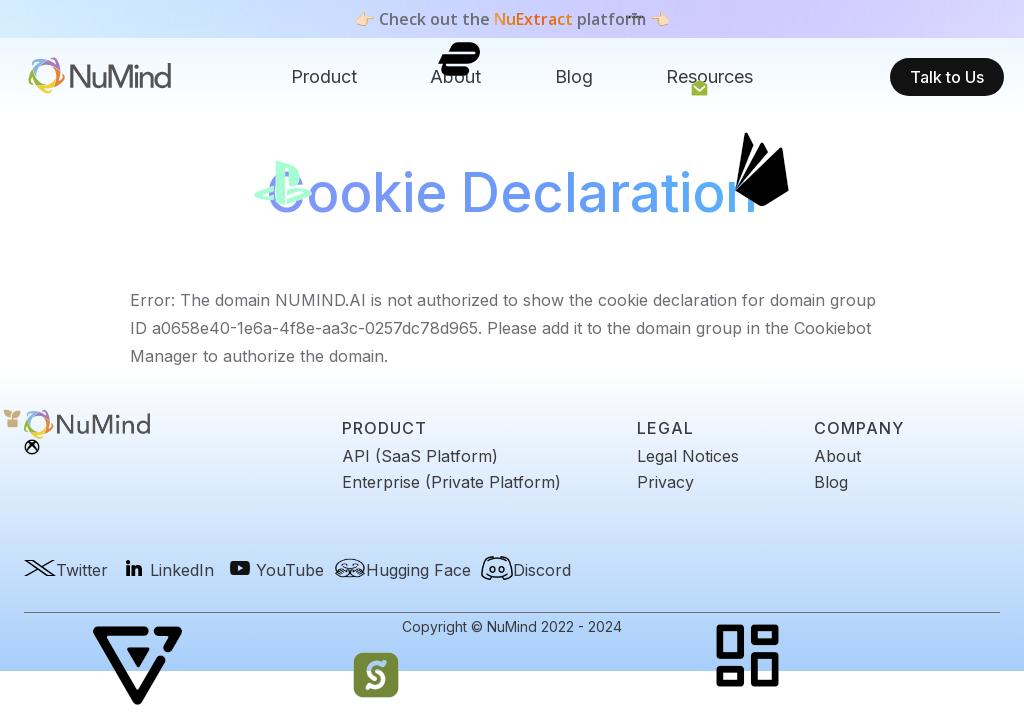 This screenshot has width=1024, height=720. Describe the element at coordinates (283, 183) in the screenshot. I see `playstation brand or console indicator` at that location.